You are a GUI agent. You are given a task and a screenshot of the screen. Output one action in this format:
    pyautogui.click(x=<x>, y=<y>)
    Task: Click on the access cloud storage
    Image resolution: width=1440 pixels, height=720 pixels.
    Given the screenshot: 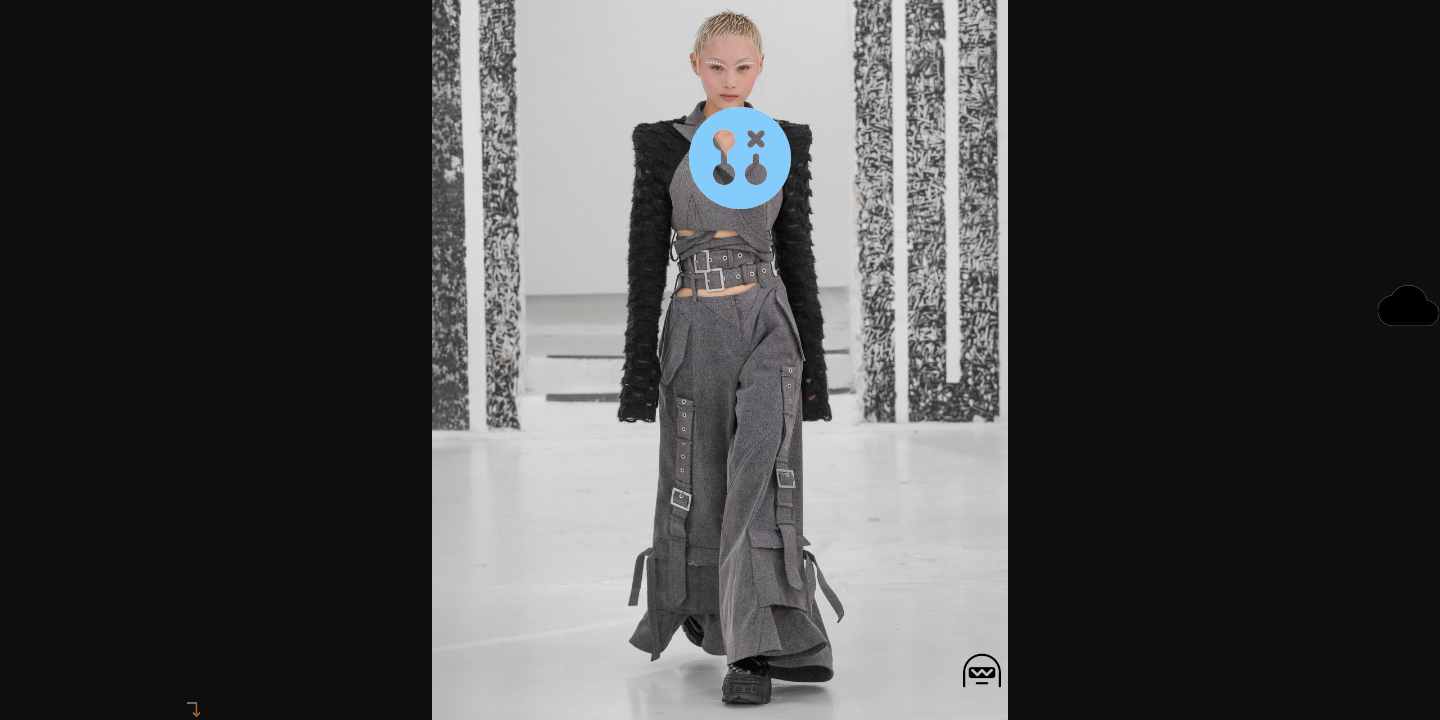 What is the action you would take?
    pyautogui.click(x=1408, y=305)
    